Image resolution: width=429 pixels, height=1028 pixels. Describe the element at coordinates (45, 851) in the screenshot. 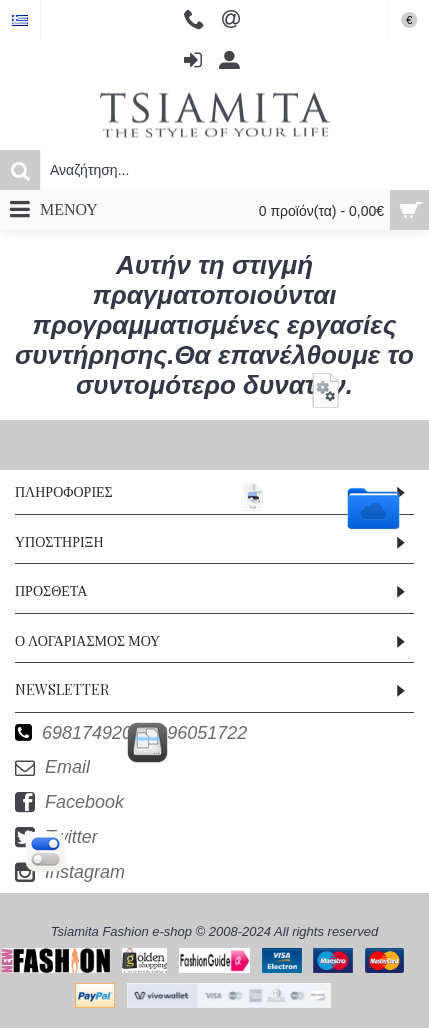

I see `open gnome tweaks to customize system settings` at that location.